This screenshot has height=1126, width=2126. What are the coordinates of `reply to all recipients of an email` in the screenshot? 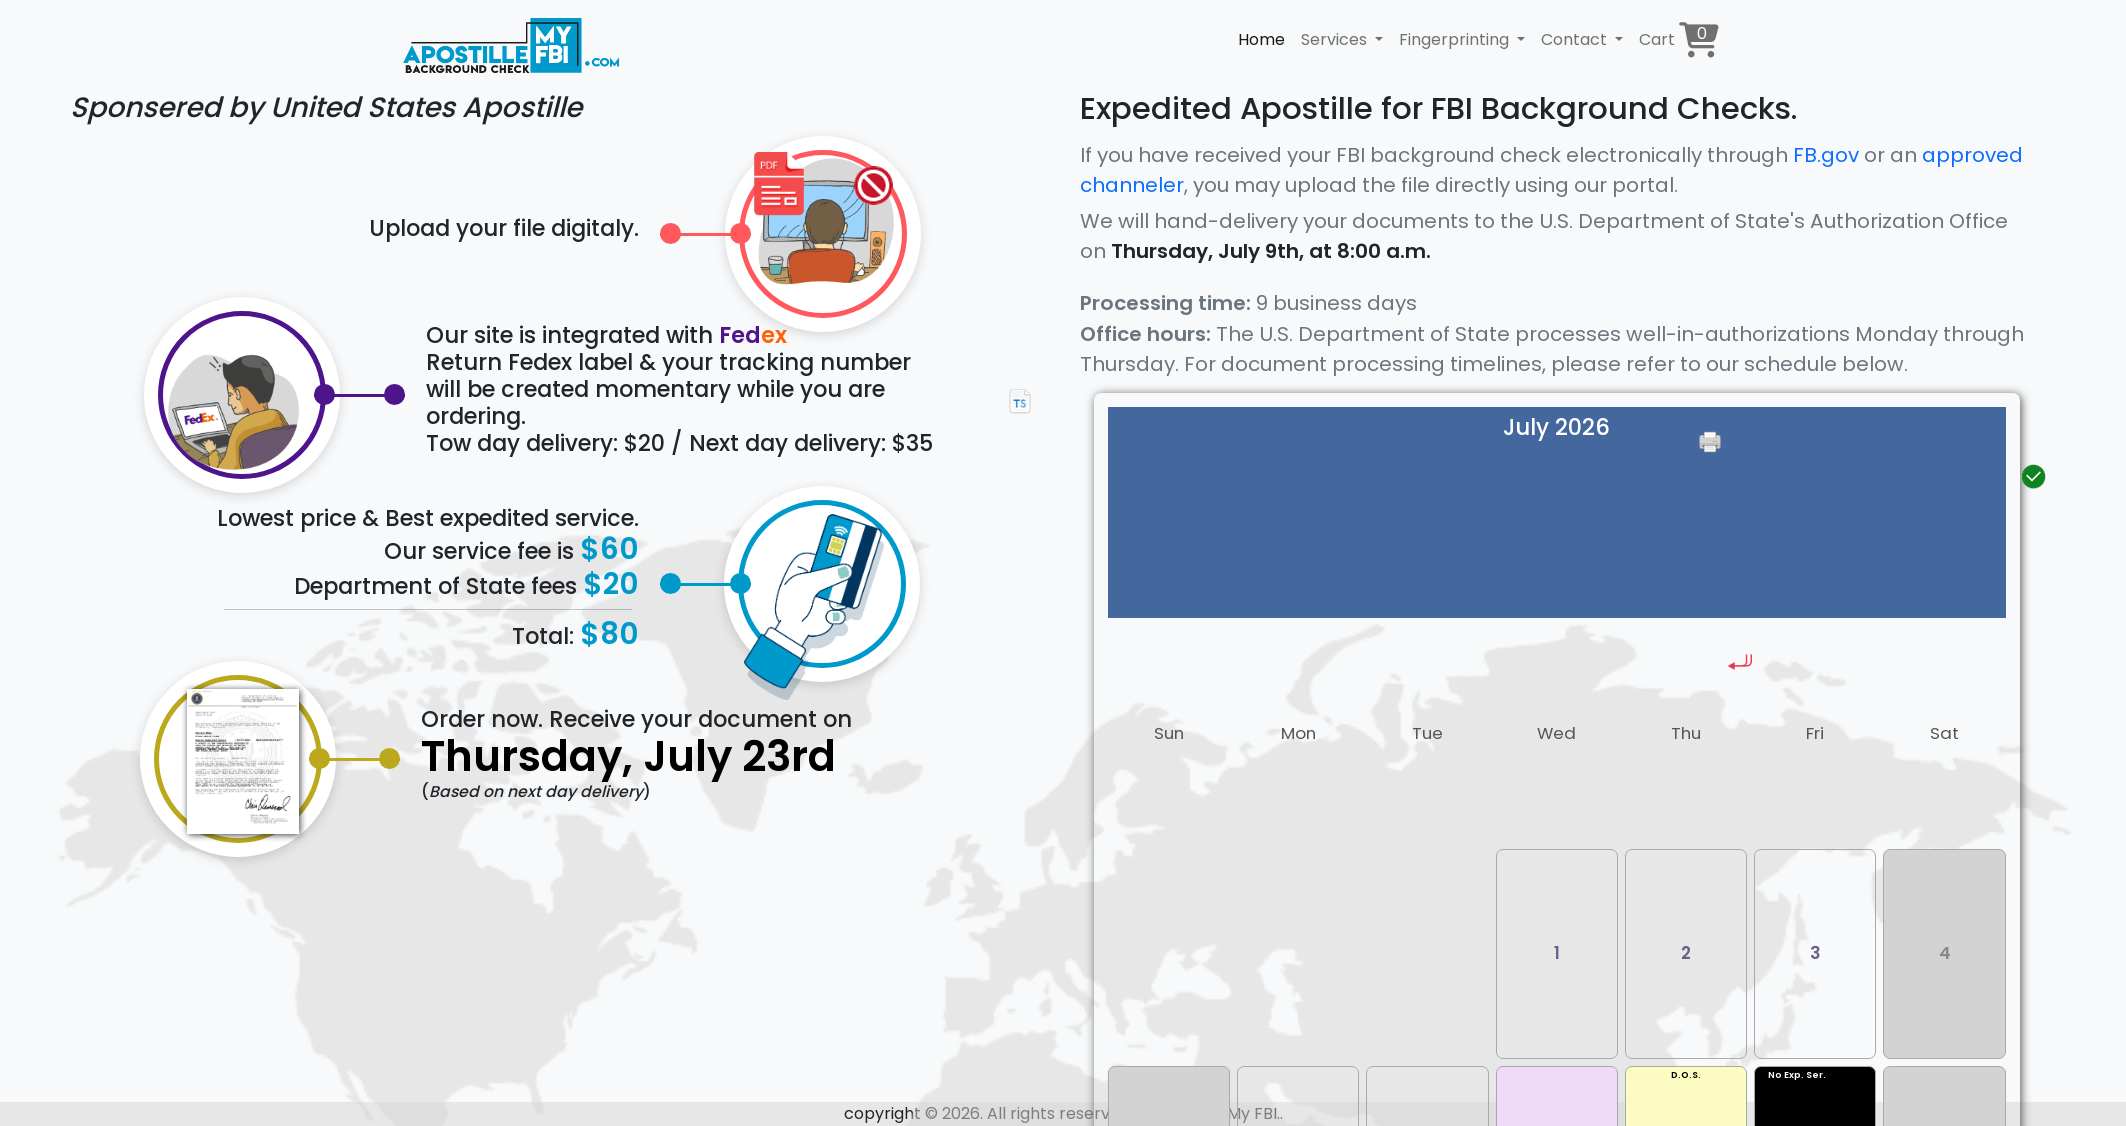 It's located at (1739, 660).